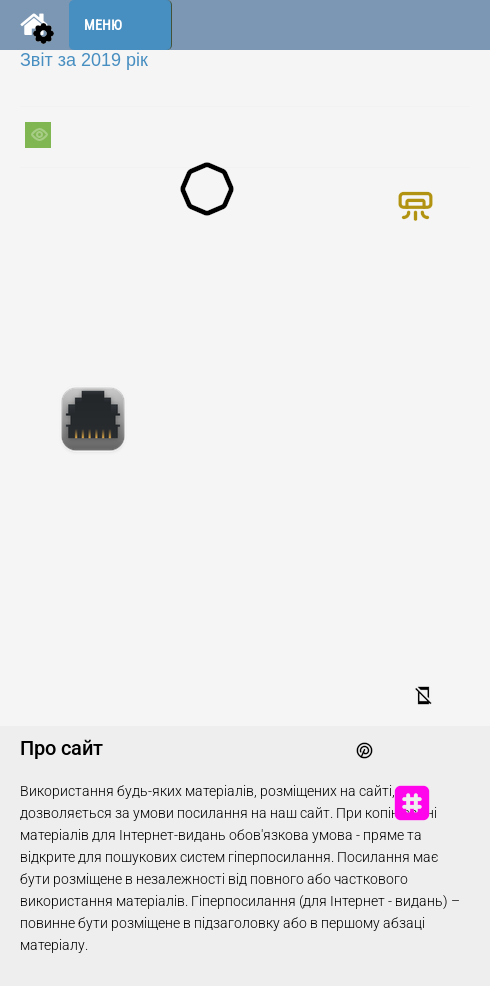 The height and width of the screenshot is (986, 490). I want to click on stop or warning indicator, so click(207, 189).